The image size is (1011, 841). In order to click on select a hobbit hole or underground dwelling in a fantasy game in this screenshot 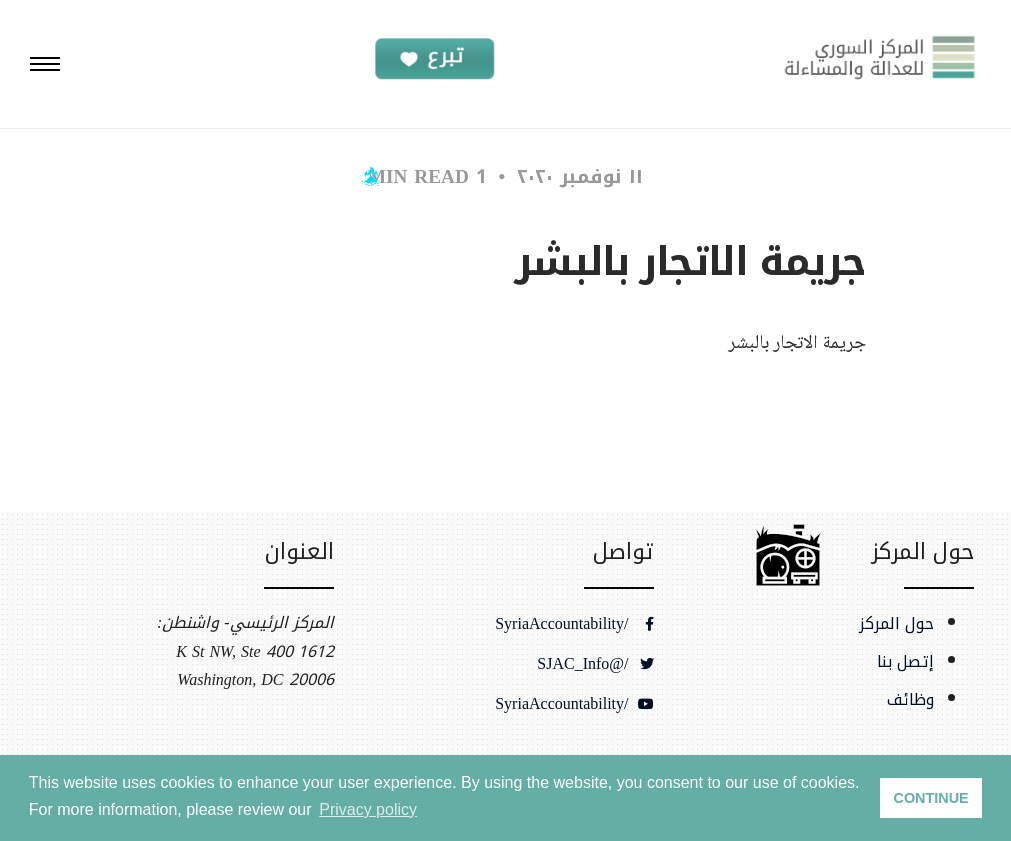, I will do `click(788, 554)`.